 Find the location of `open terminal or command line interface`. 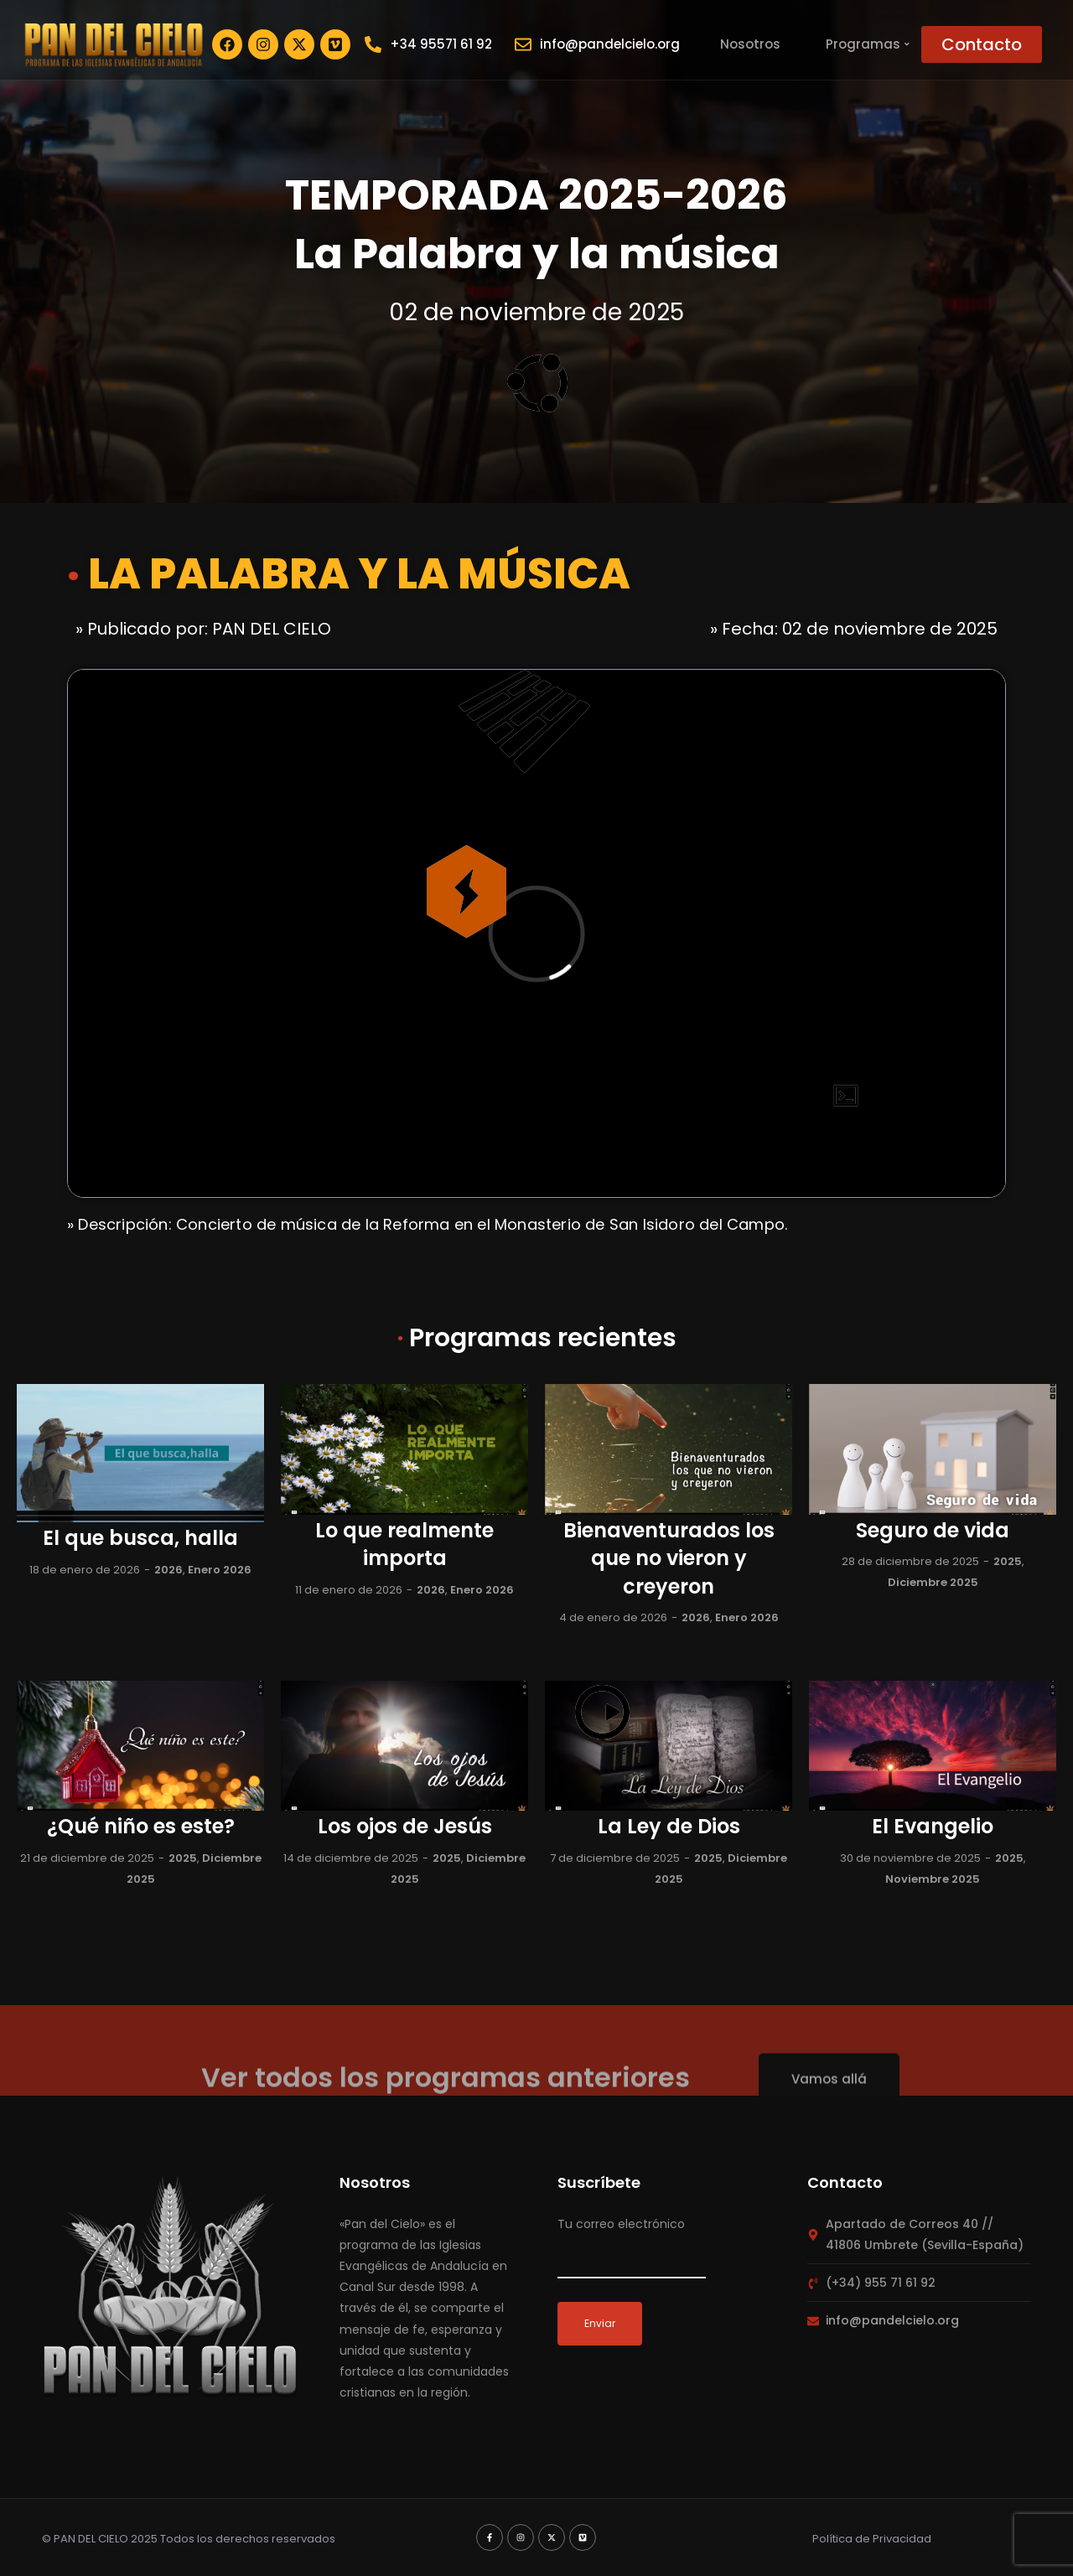

open terminal or command line interface is located at coordinates (846, 1096).